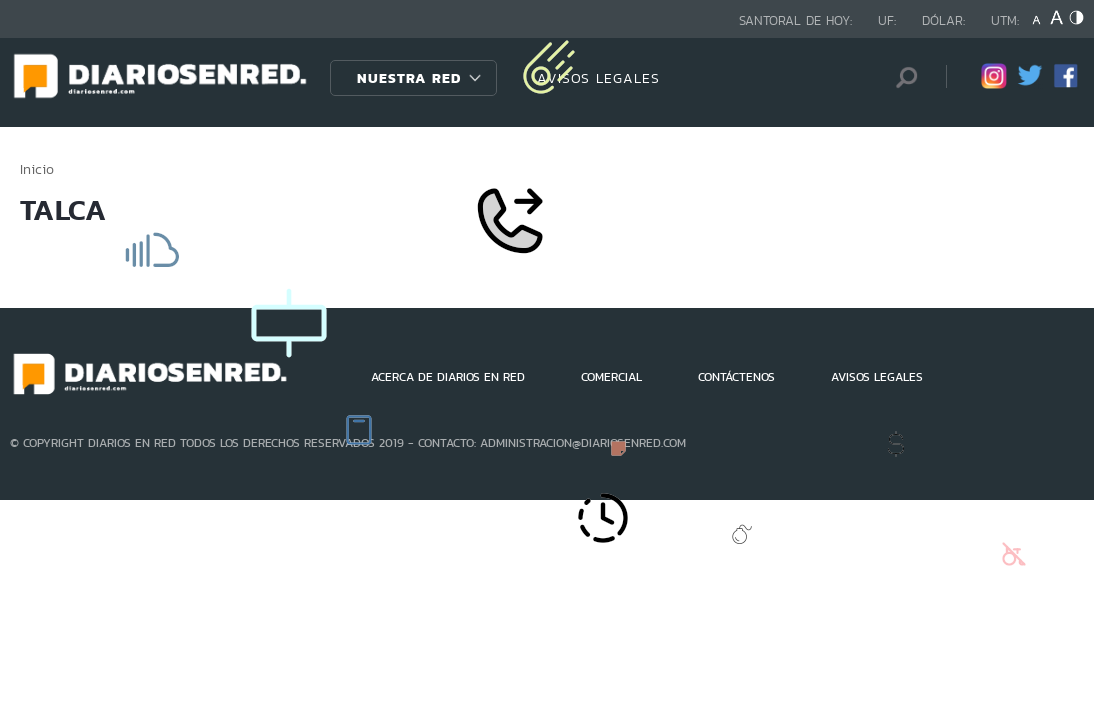  Describe the element at coordinates (1014, 554) in the screenshot. I see `indicates wheelchair accessibility is unavailable` at that location.